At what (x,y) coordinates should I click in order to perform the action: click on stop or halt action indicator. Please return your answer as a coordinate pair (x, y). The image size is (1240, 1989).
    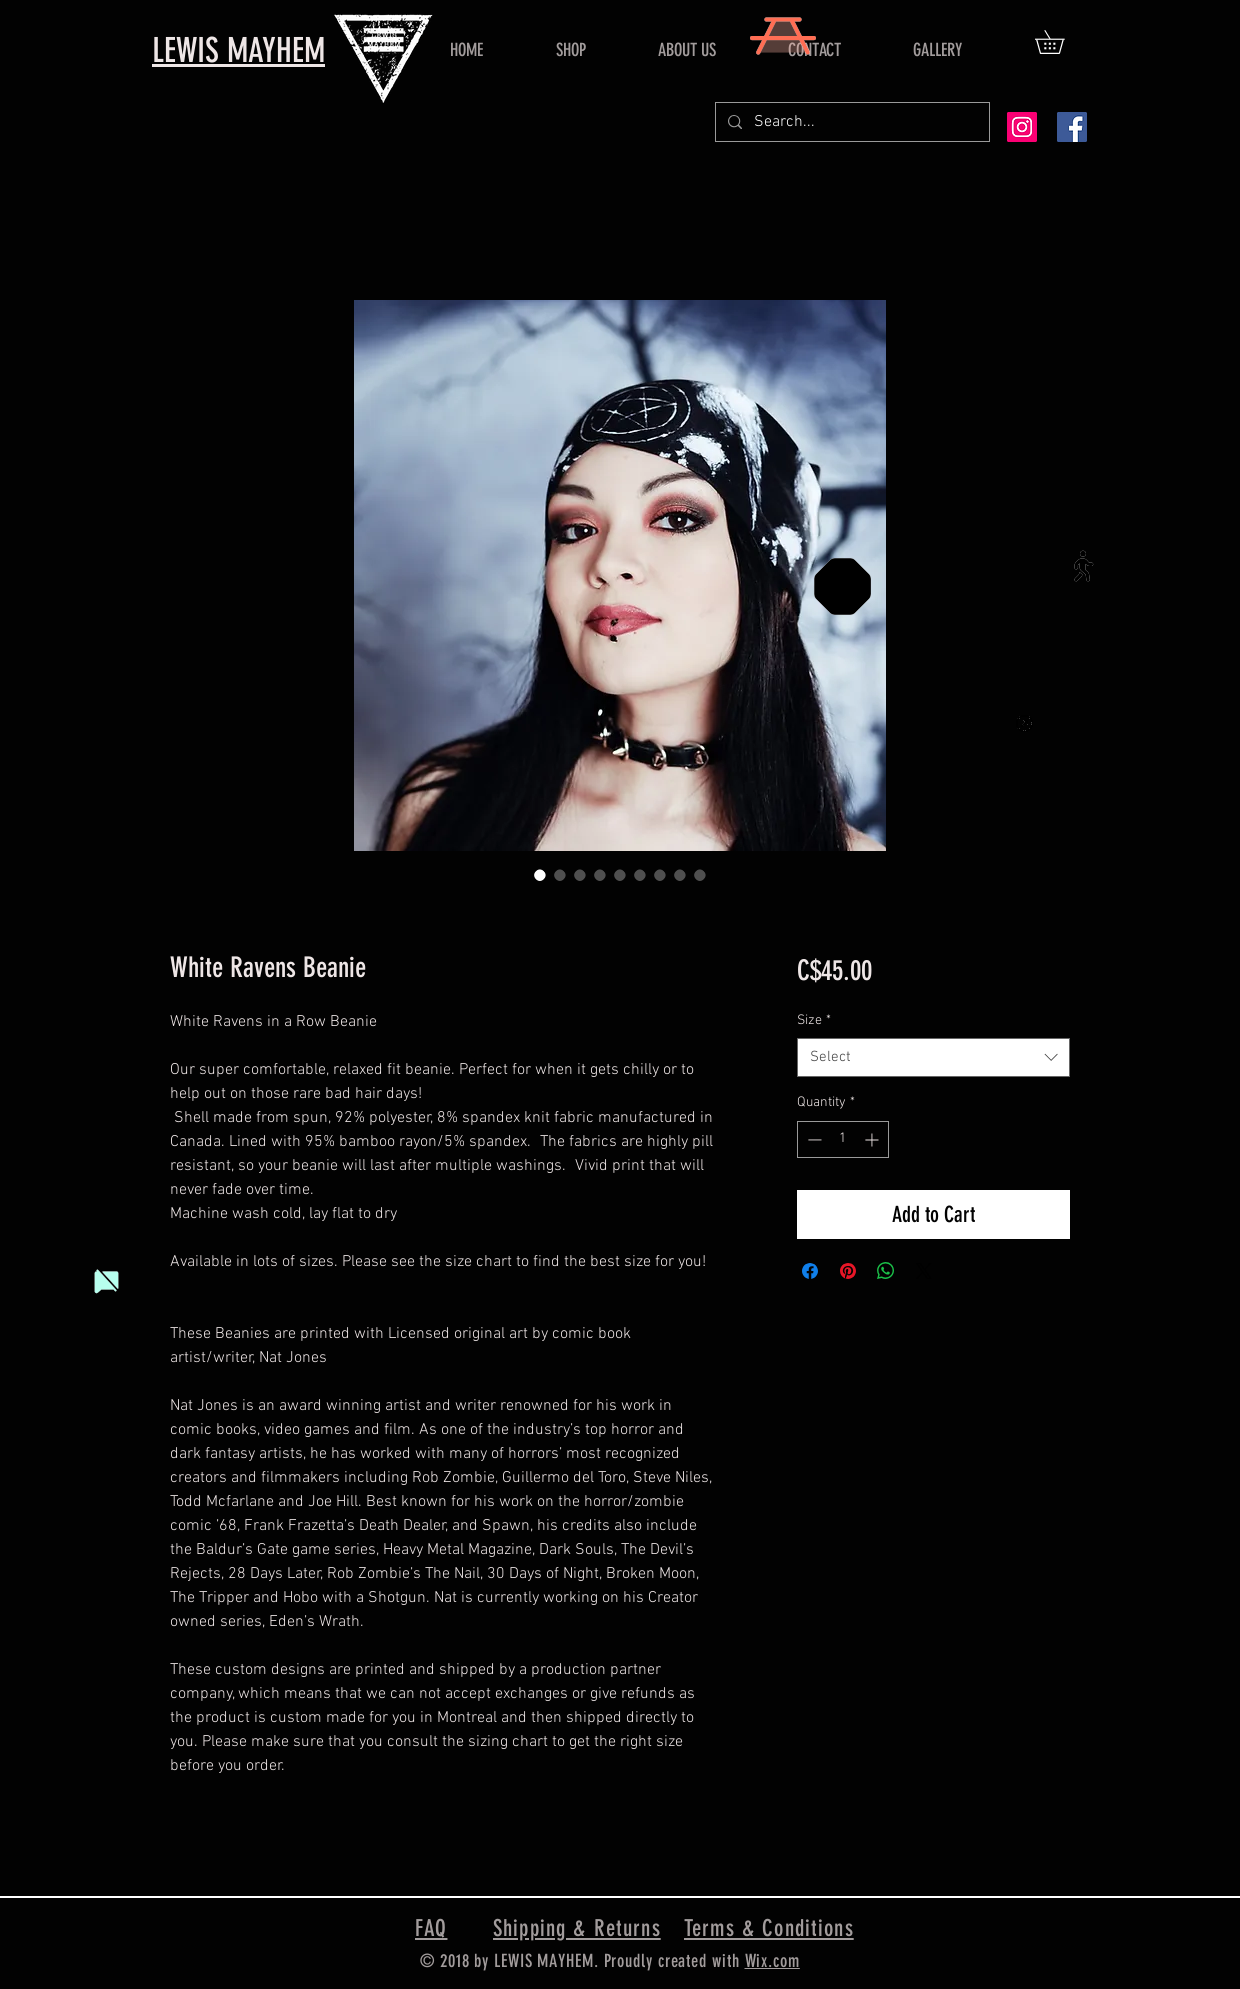
    Looking at the image, I should click on (842, 586).